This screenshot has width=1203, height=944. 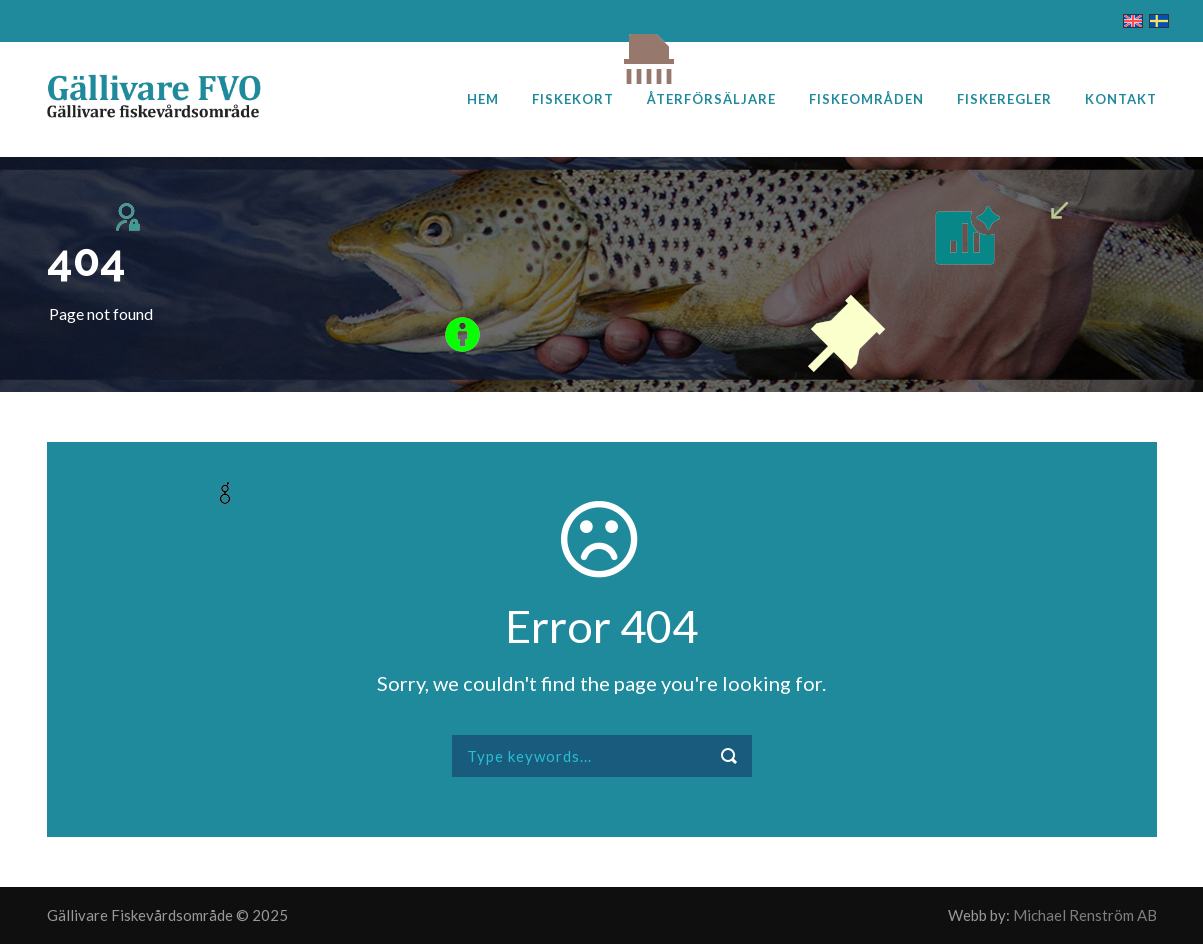 I want to click on view AI-powered analytics dashboard, so click(x=965, y=238).